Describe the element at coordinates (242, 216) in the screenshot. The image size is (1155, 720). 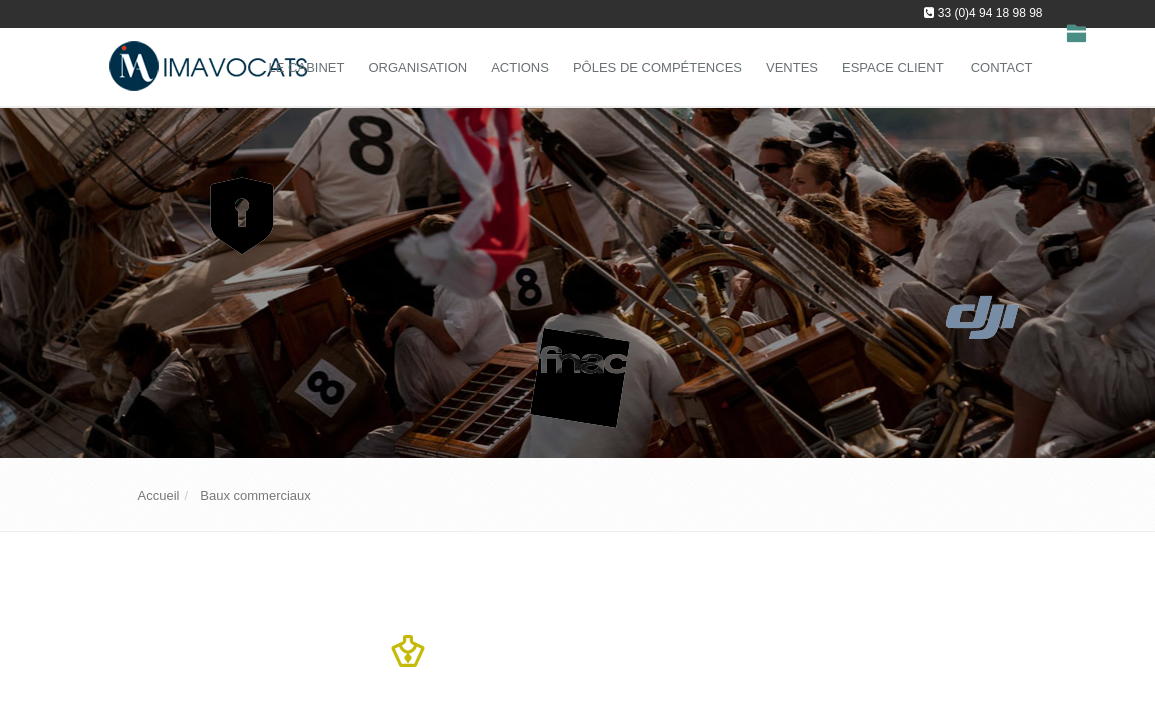
I see `access security or privacy settings` at that location.